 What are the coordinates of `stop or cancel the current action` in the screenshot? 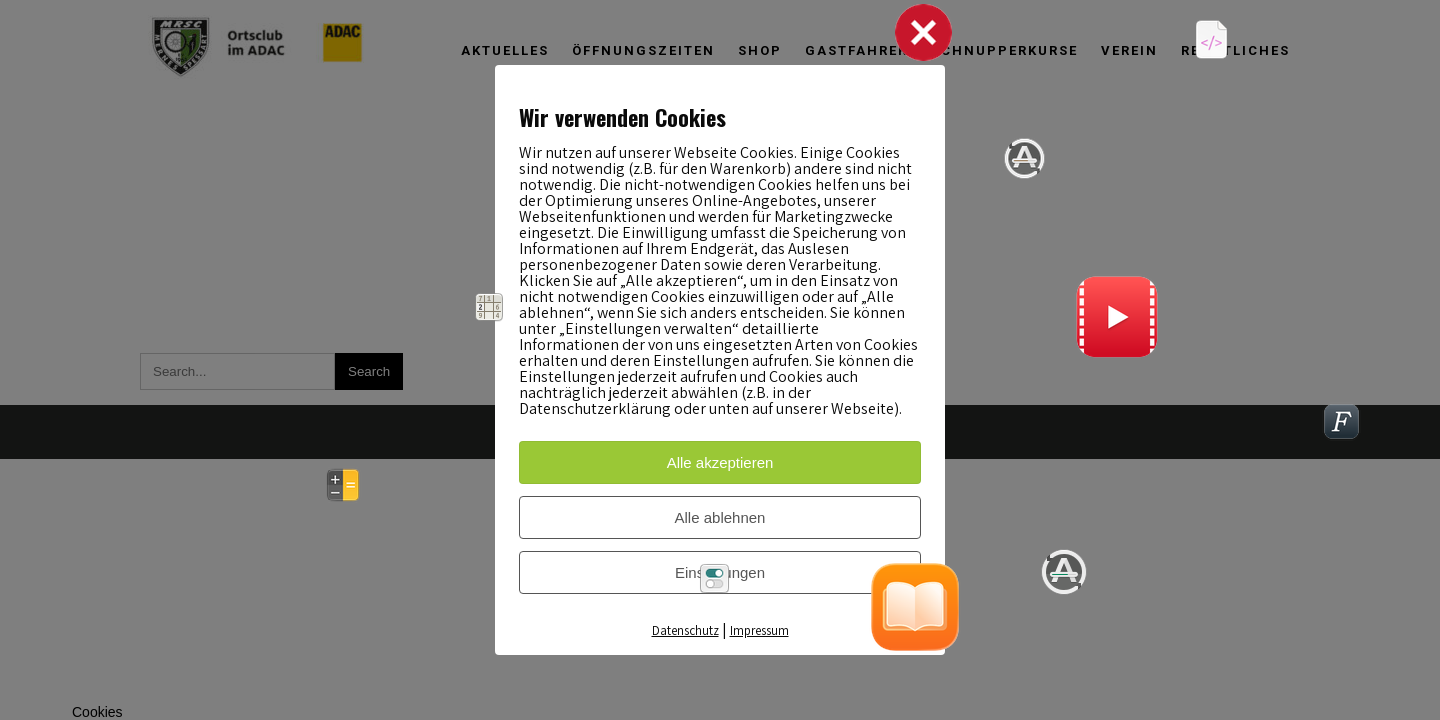 It's located at (923, 32).